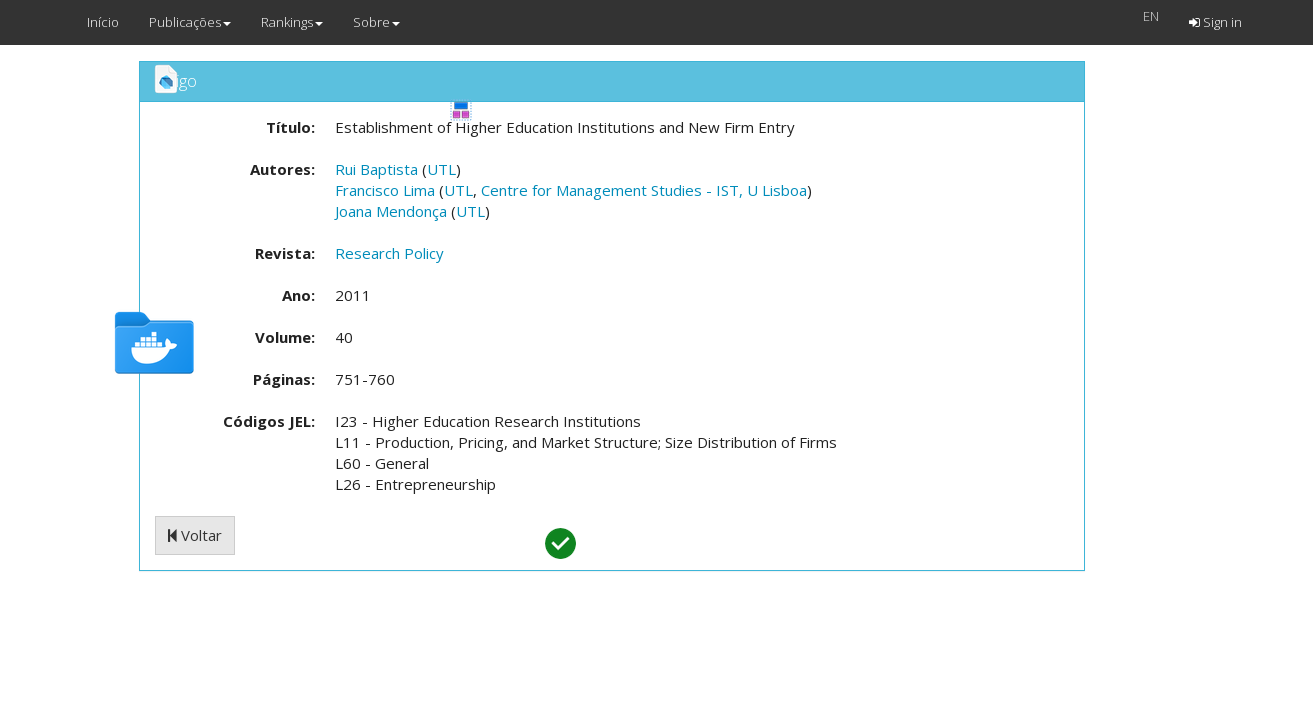 The height and width of the screenshot is (720, 1313). I want to click on select all items in the current view, so click(461, 110).